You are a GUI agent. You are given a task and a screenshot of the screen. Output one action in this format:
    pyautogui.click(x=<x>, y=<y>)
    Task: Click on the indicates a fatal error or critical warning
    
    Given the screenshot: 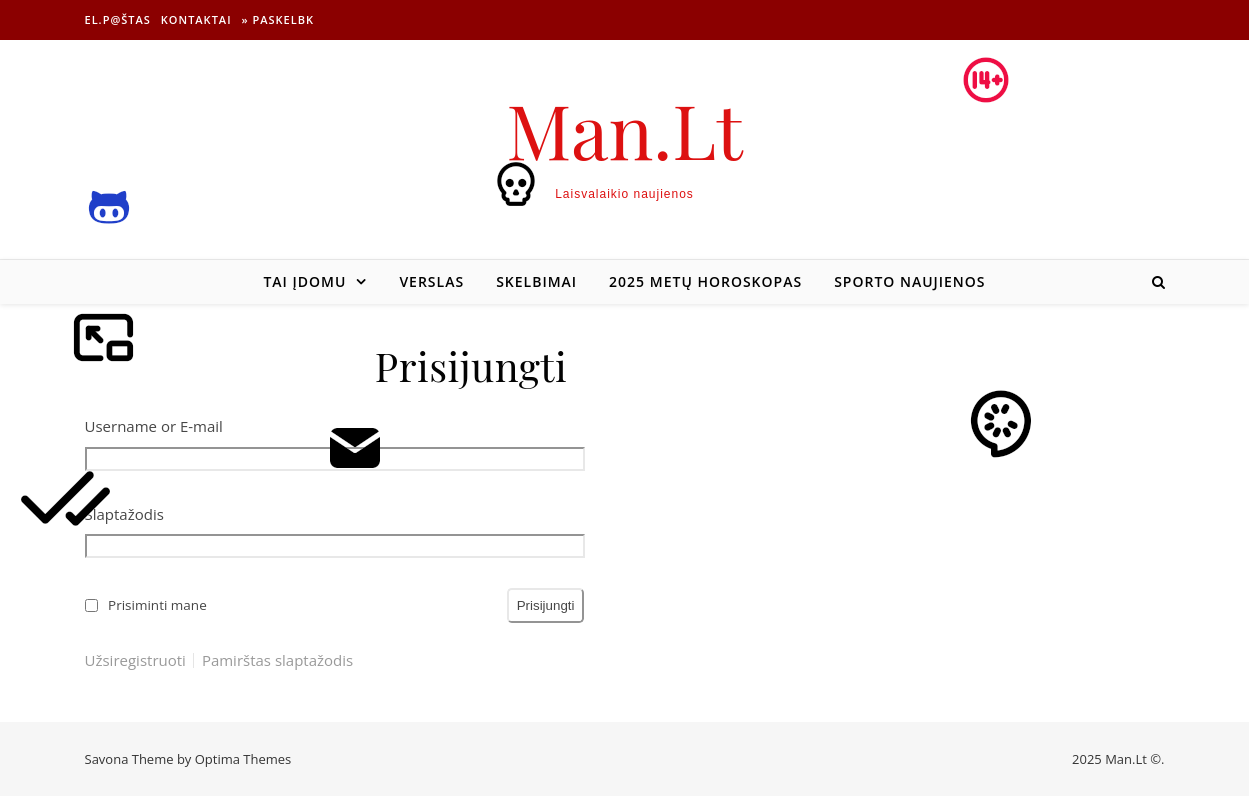 What is the action you would take?
    pyautogui.click(x=516, y=183)
    